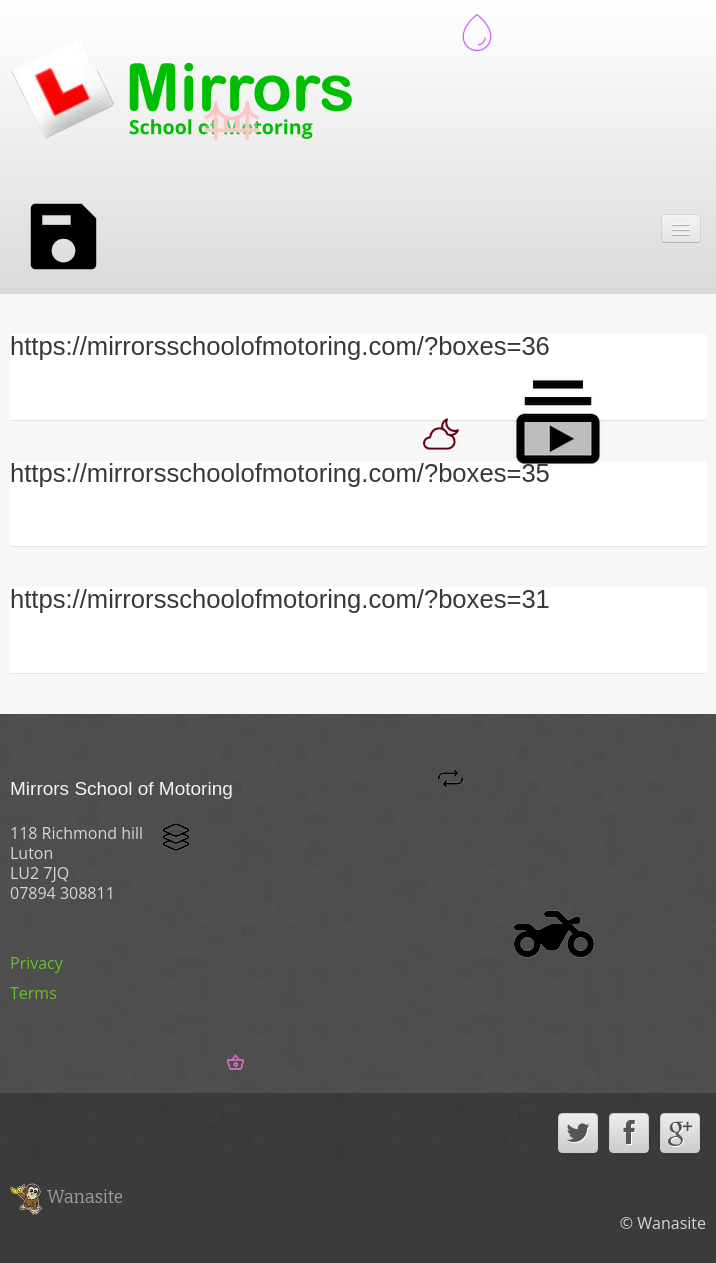 This screenshot has width=716, height=1263. What do you see at coordinates (450, 778) in the screenshot?
I see `enable repeat mode for playback` at bounding box center [450, 778].